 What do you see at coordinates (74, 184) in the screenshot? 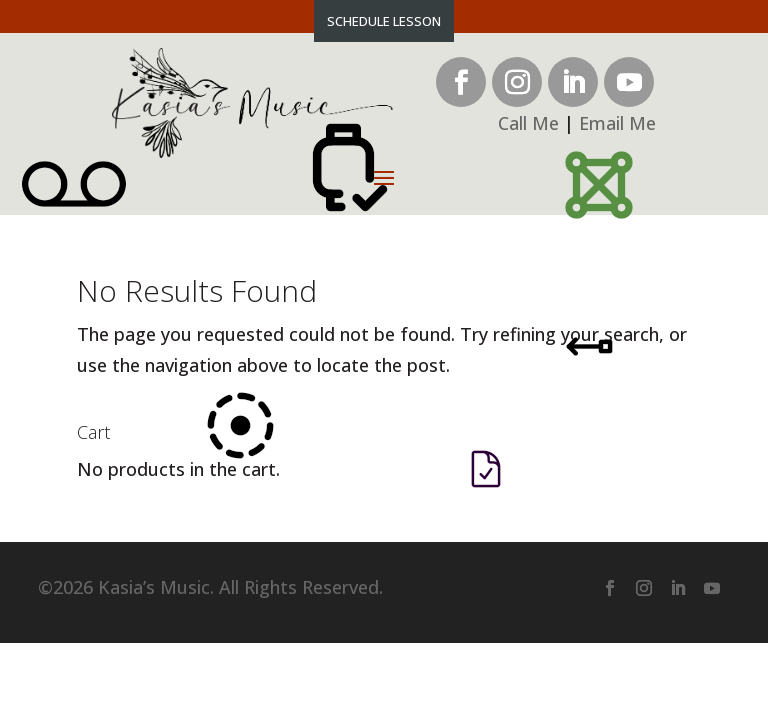
I see `access voicemail messages` at bounding box center [74, 184].